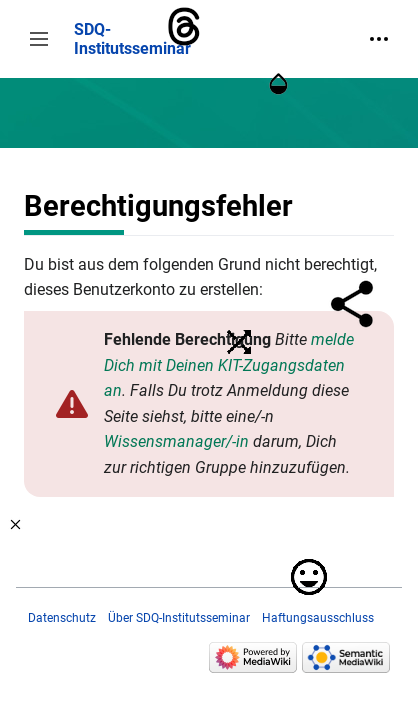  I want to click on share this content with others, so click(352, 304).